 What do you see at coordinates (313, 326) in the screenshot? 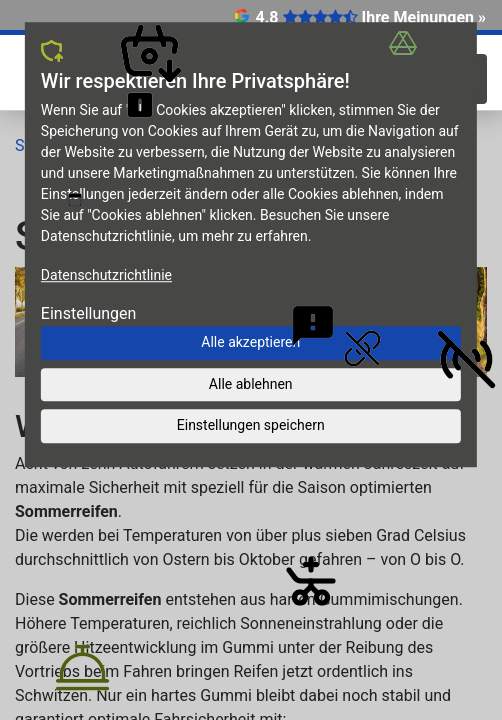
I see `submit feedback or comments` at bounding box center [313, 326].